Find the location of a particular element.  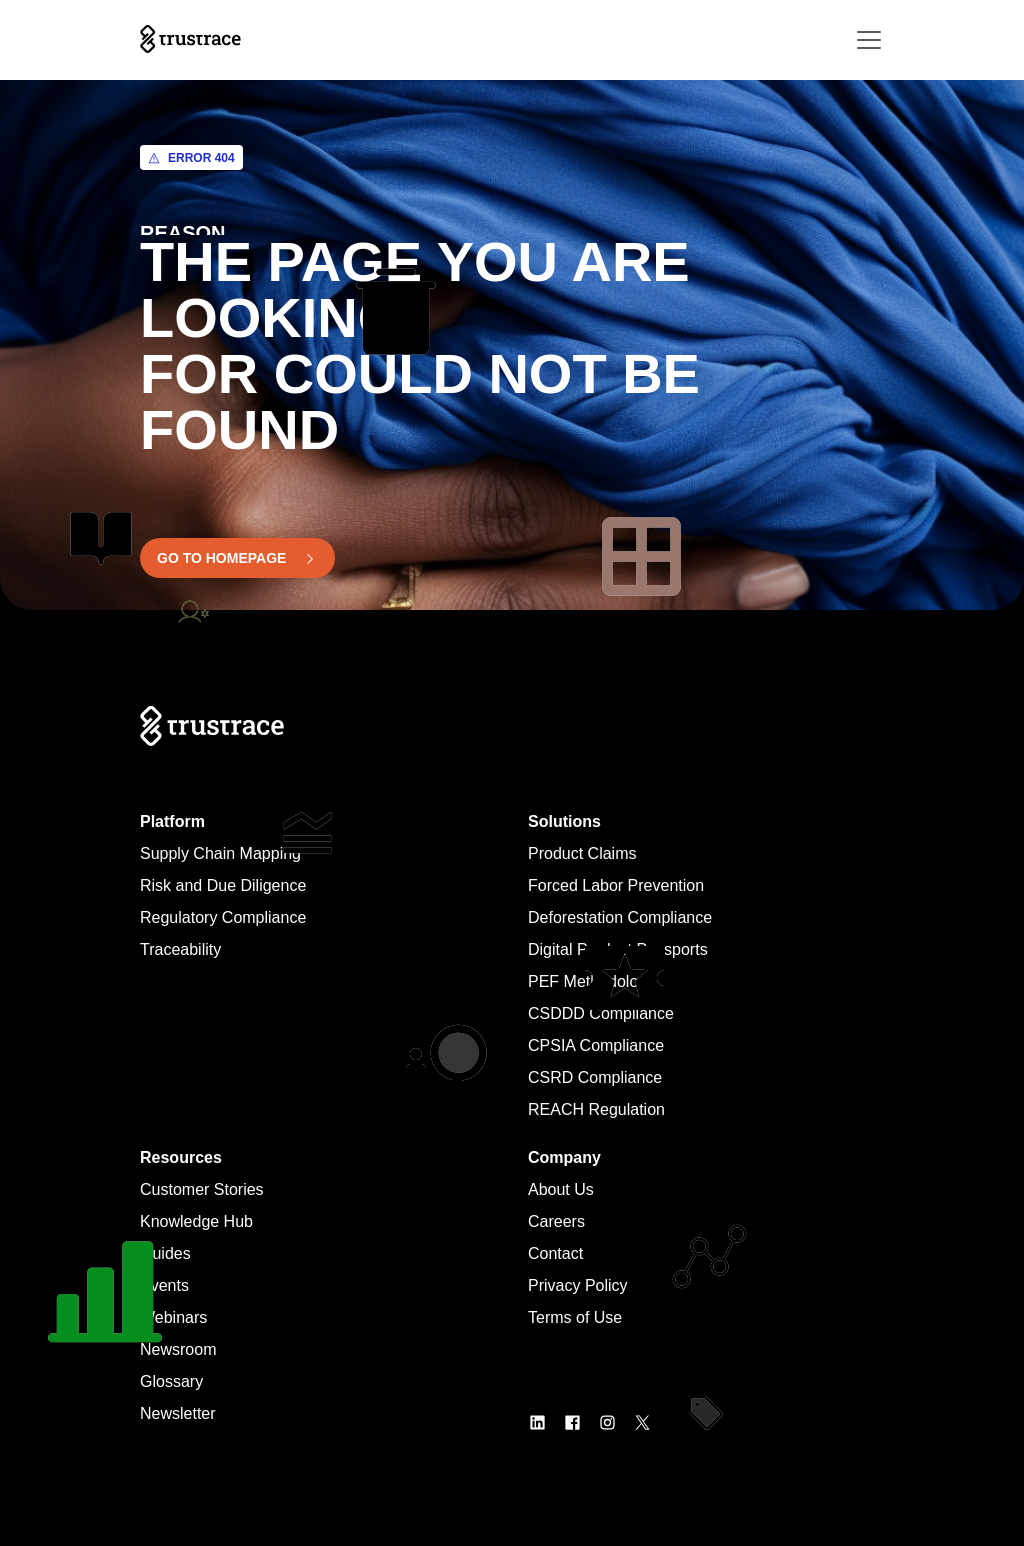

view items in grid layout is located at coordinates (641, 556).